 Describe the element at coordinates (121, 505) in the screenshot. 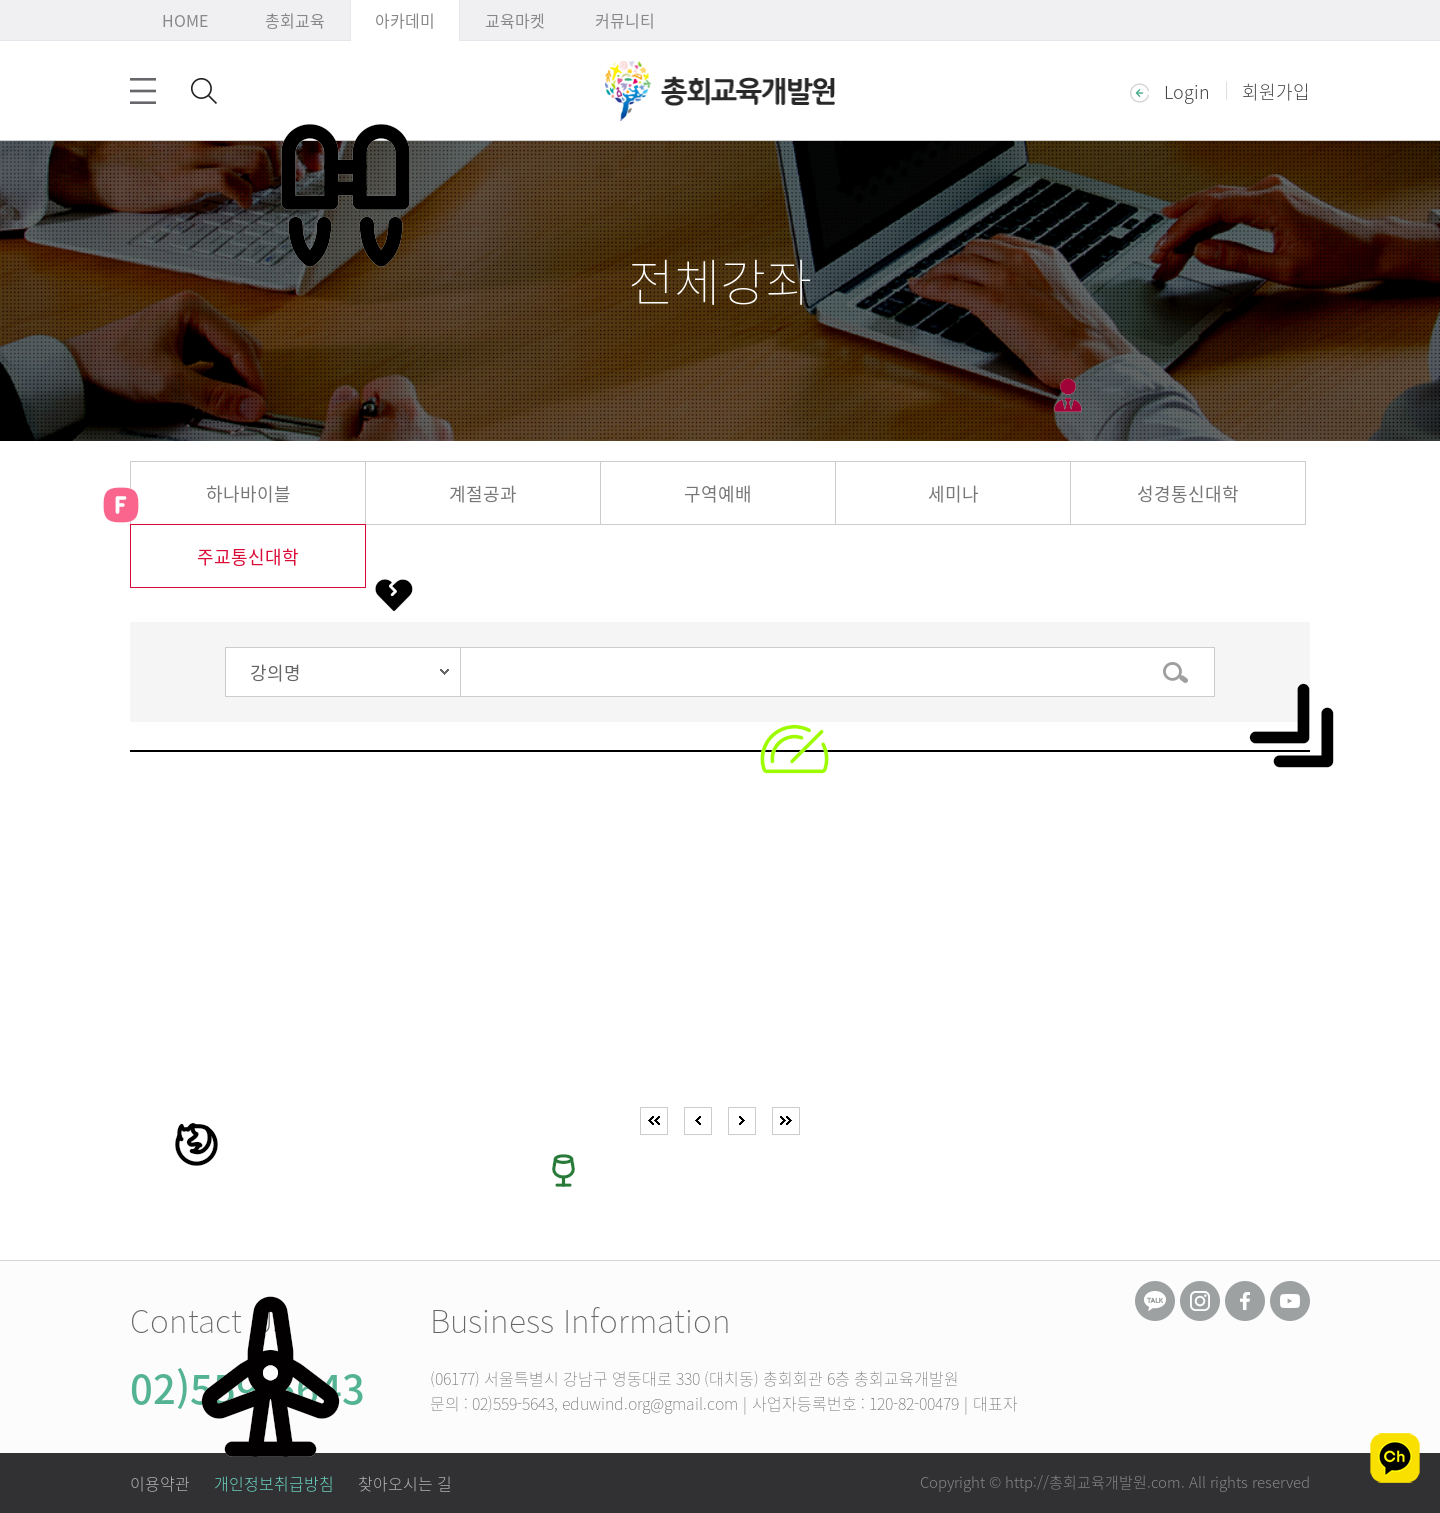

I see `facebook app or service integration` at that location.